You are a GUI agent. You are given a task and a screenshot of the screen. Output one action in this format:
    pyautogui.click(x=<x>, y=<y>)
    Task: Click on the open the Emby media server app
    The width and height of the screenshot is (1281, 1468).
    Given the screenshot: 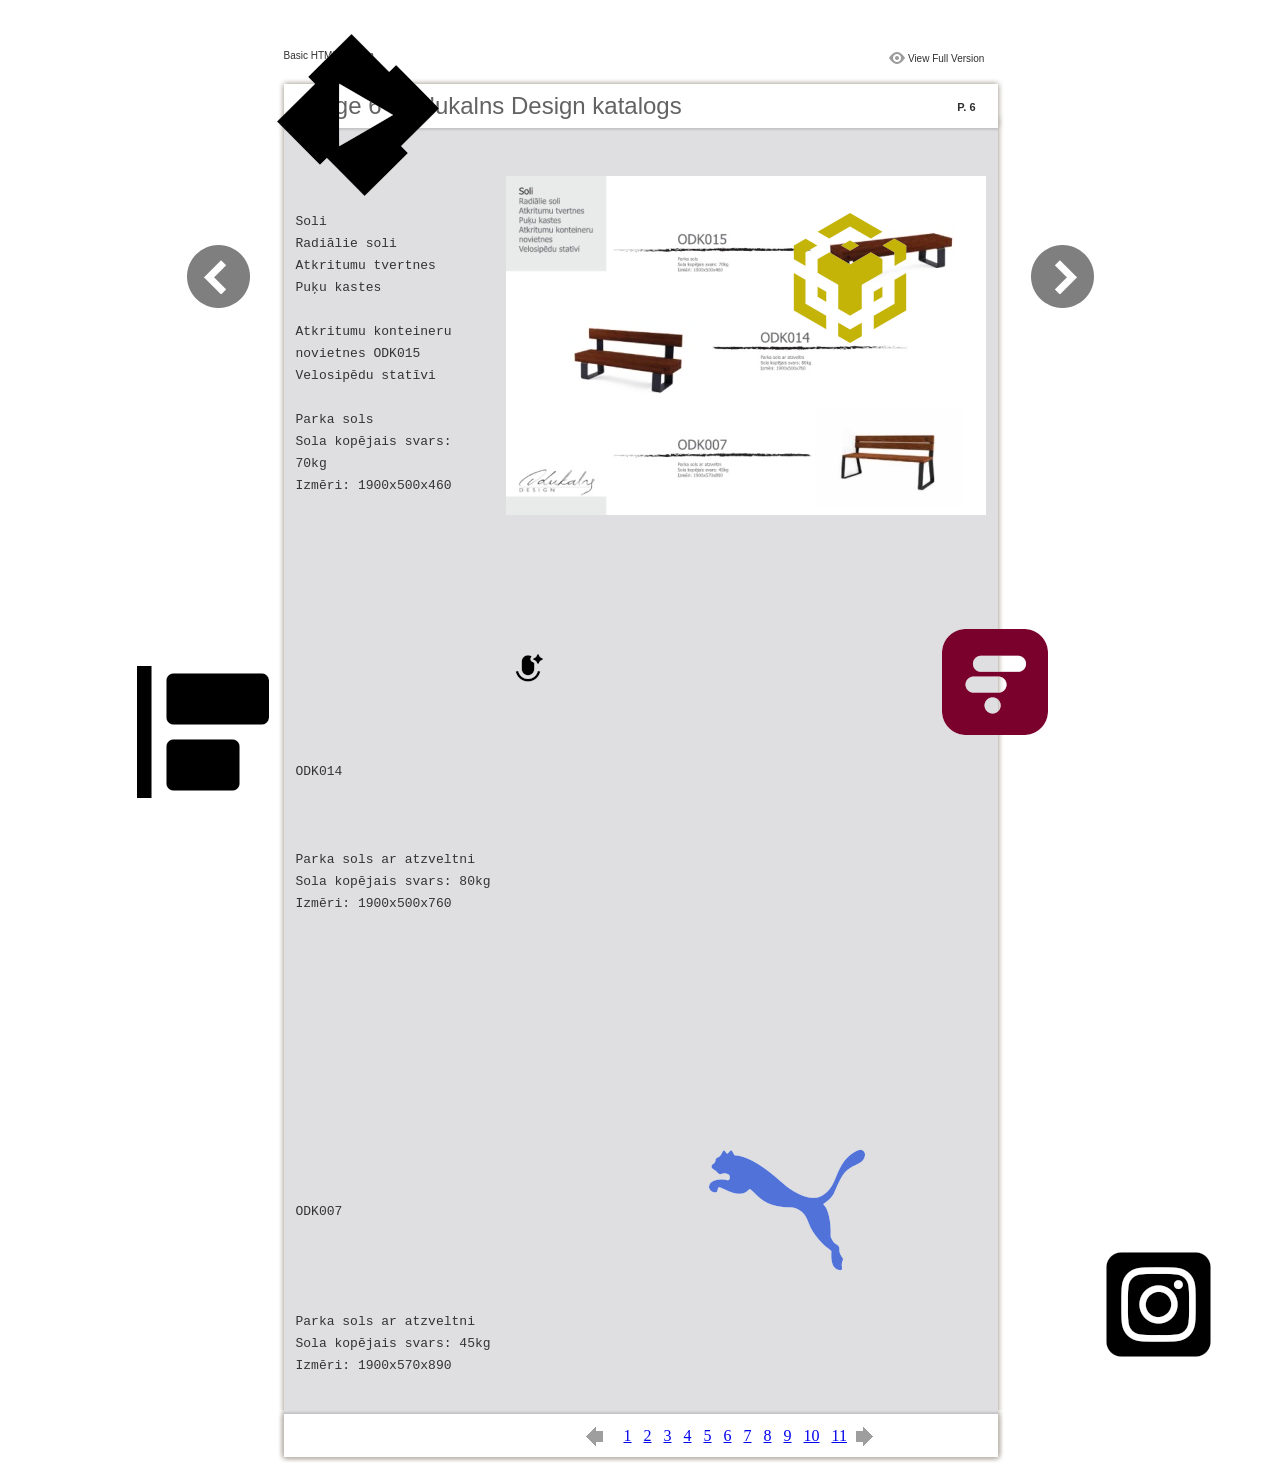 What is the action you would take?
    pyautogui.click(x=358, y=115)
    